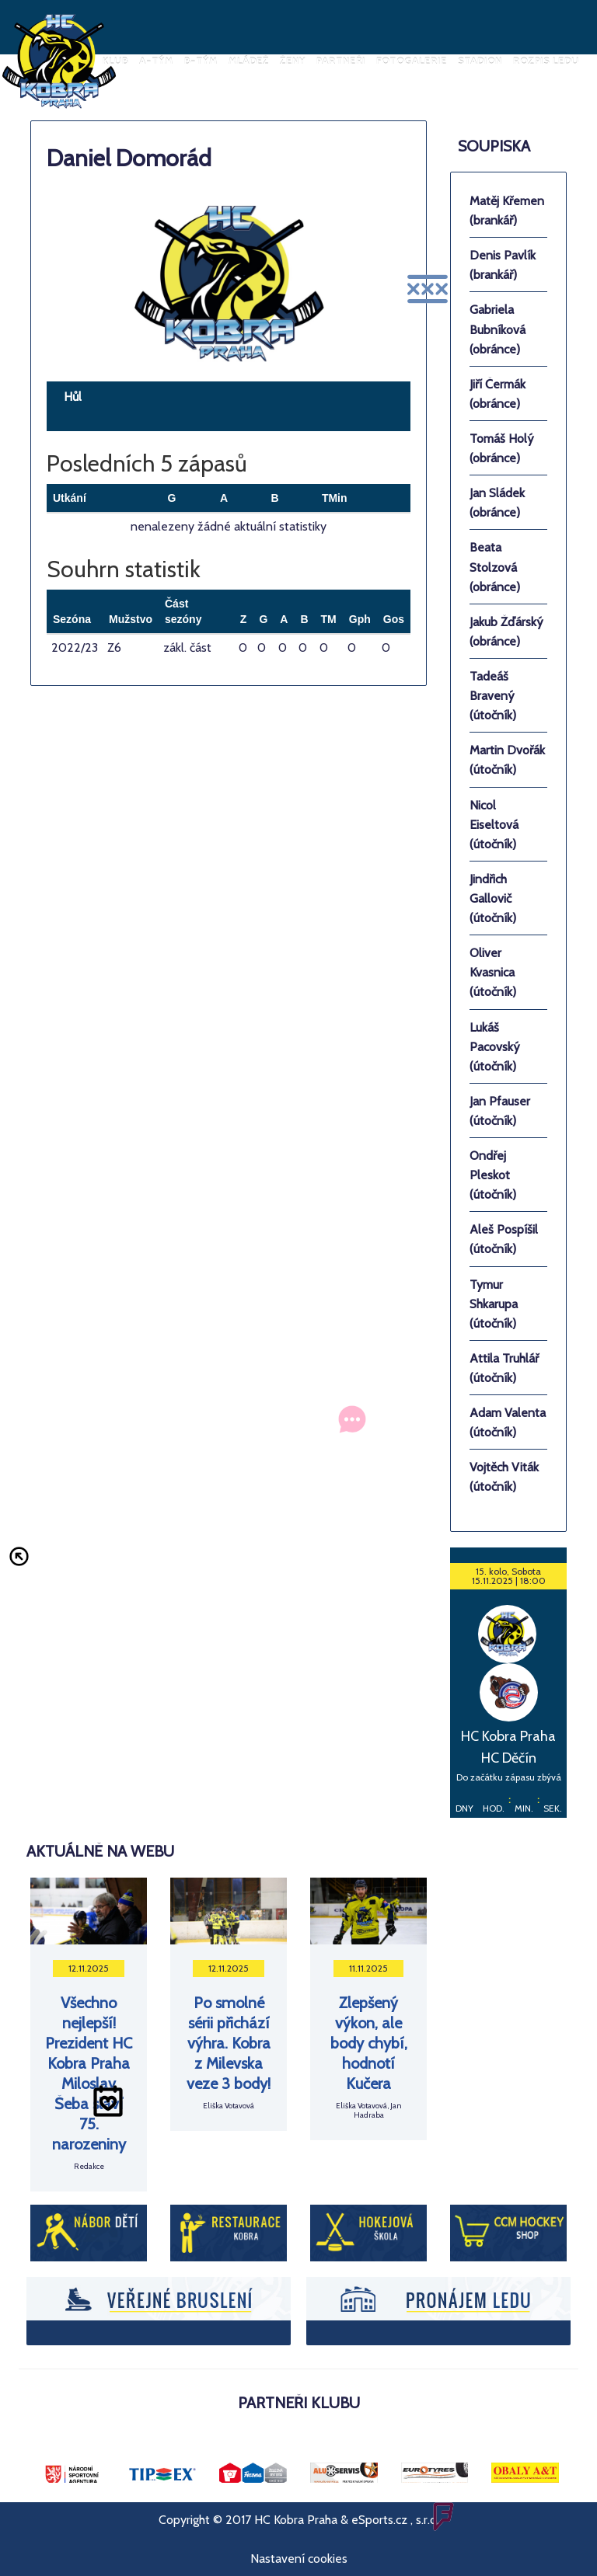 The width and height of the screenshot is (597, 2576). I want to click on open chat or messaging, so click(352, 1419).